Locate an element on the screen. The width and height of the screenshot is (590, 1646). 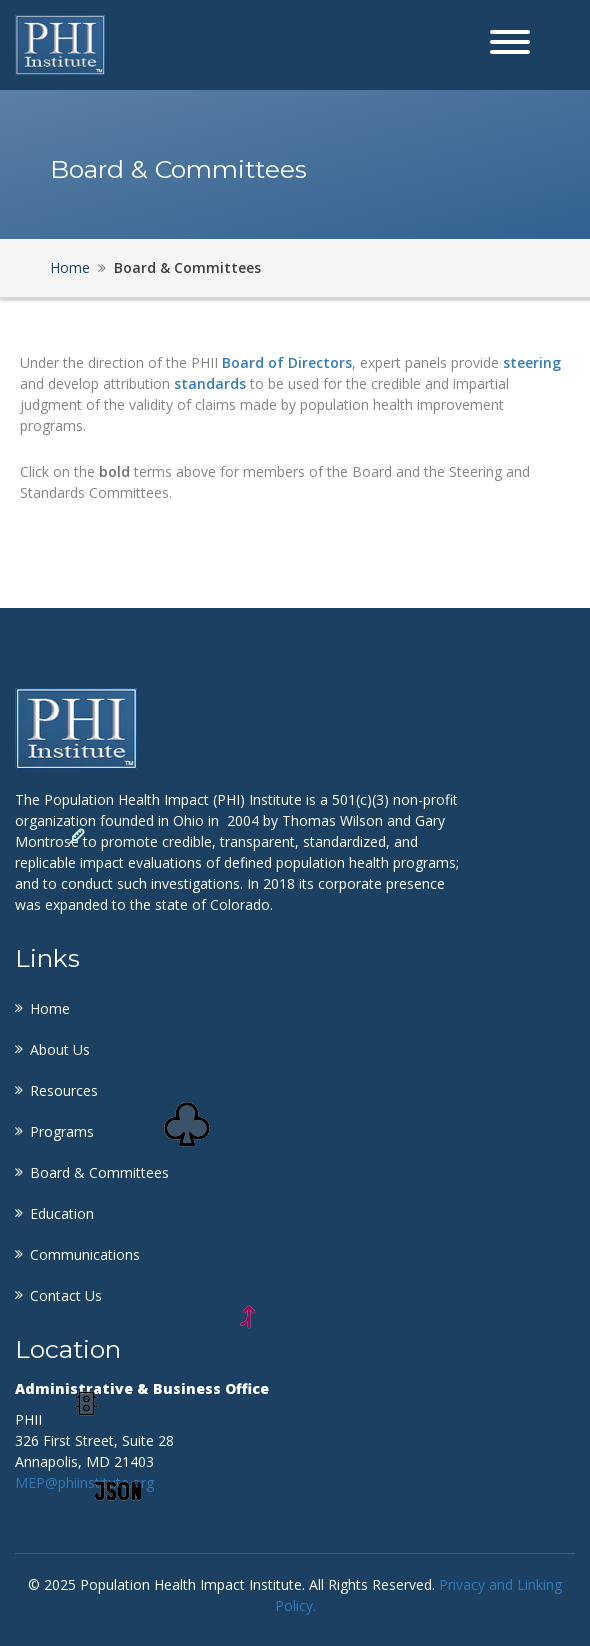
traffic or signal status indicator is located at coordinates (86, 1403).